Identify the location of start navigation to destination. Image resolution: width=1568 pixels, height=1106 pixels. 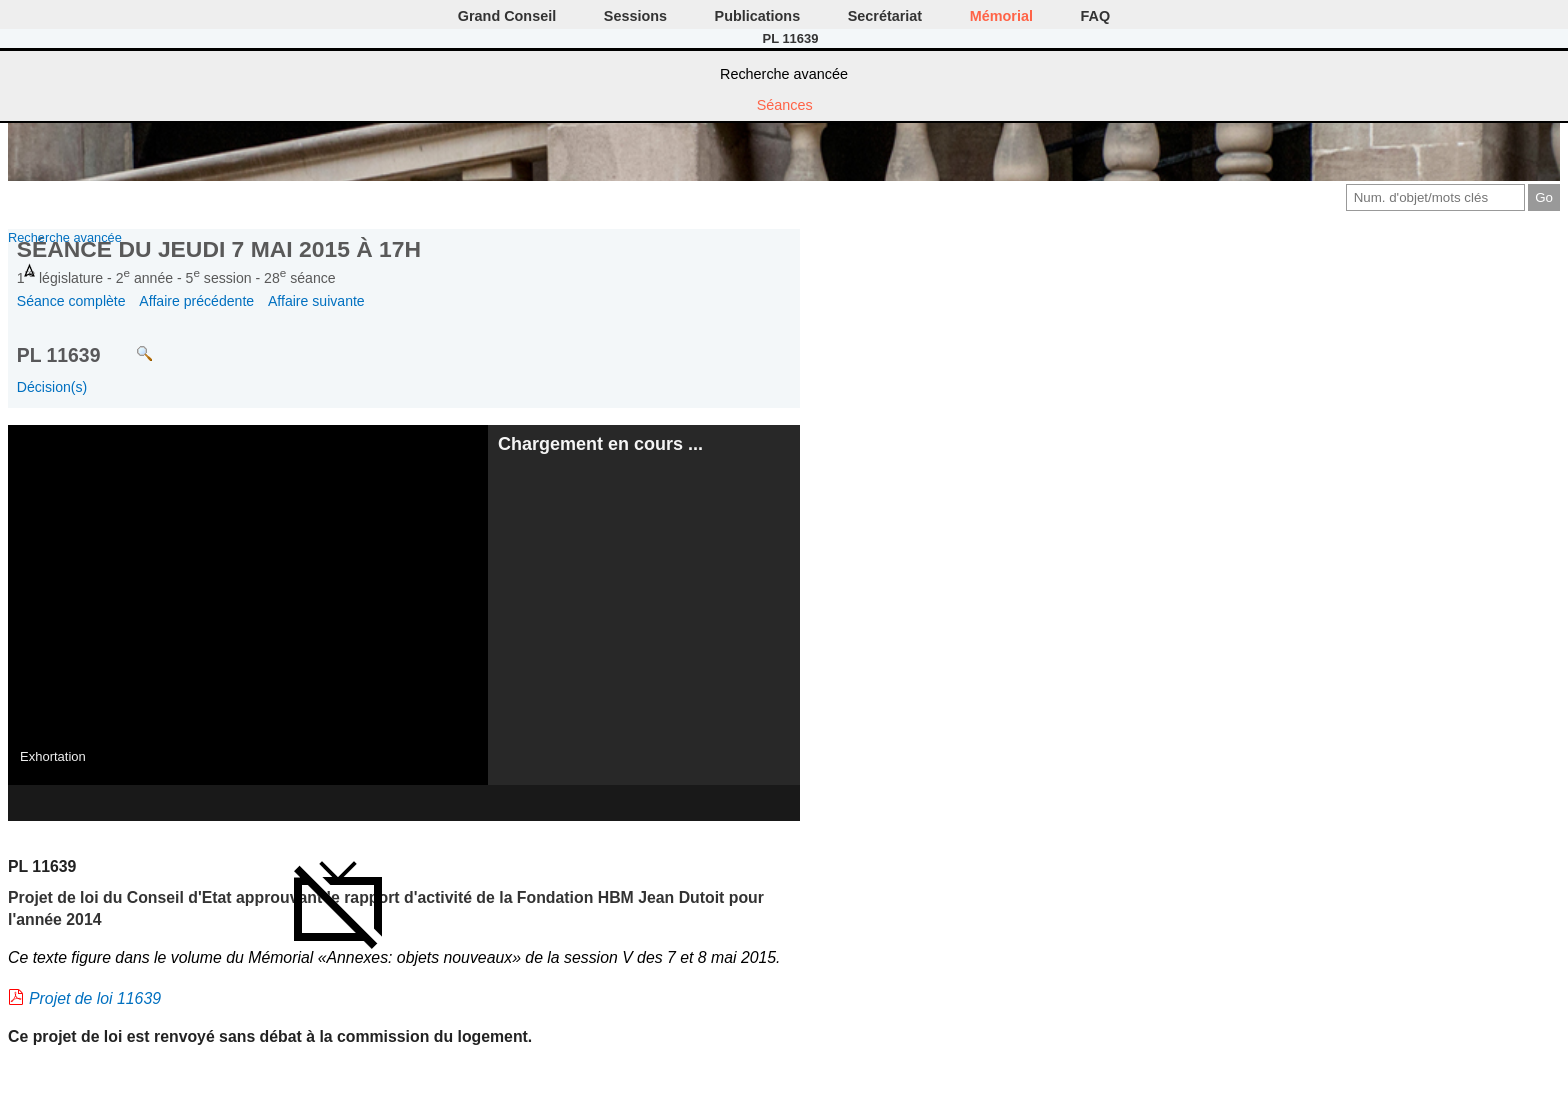
(29, 270).